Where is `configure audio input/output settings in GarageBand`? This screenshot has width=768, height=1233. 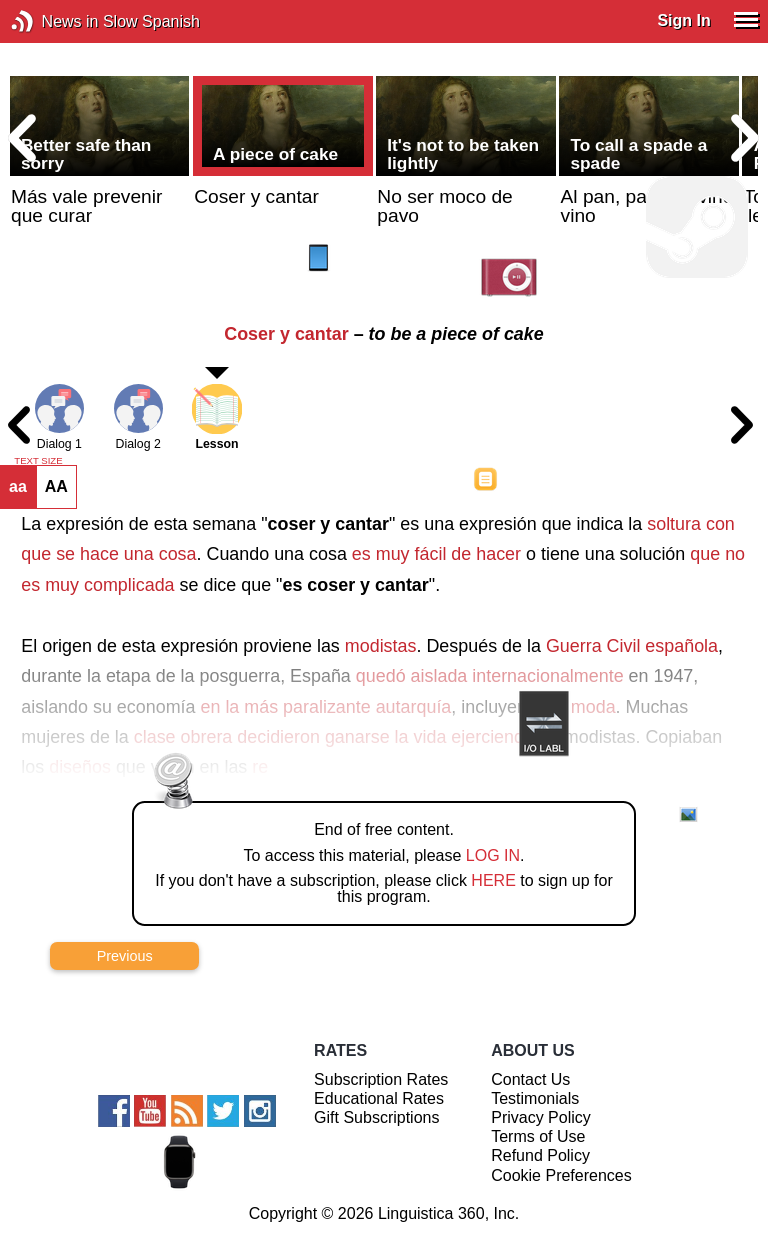 configure audio input/output settings in GarageBand is located at coordinates (544, 725).